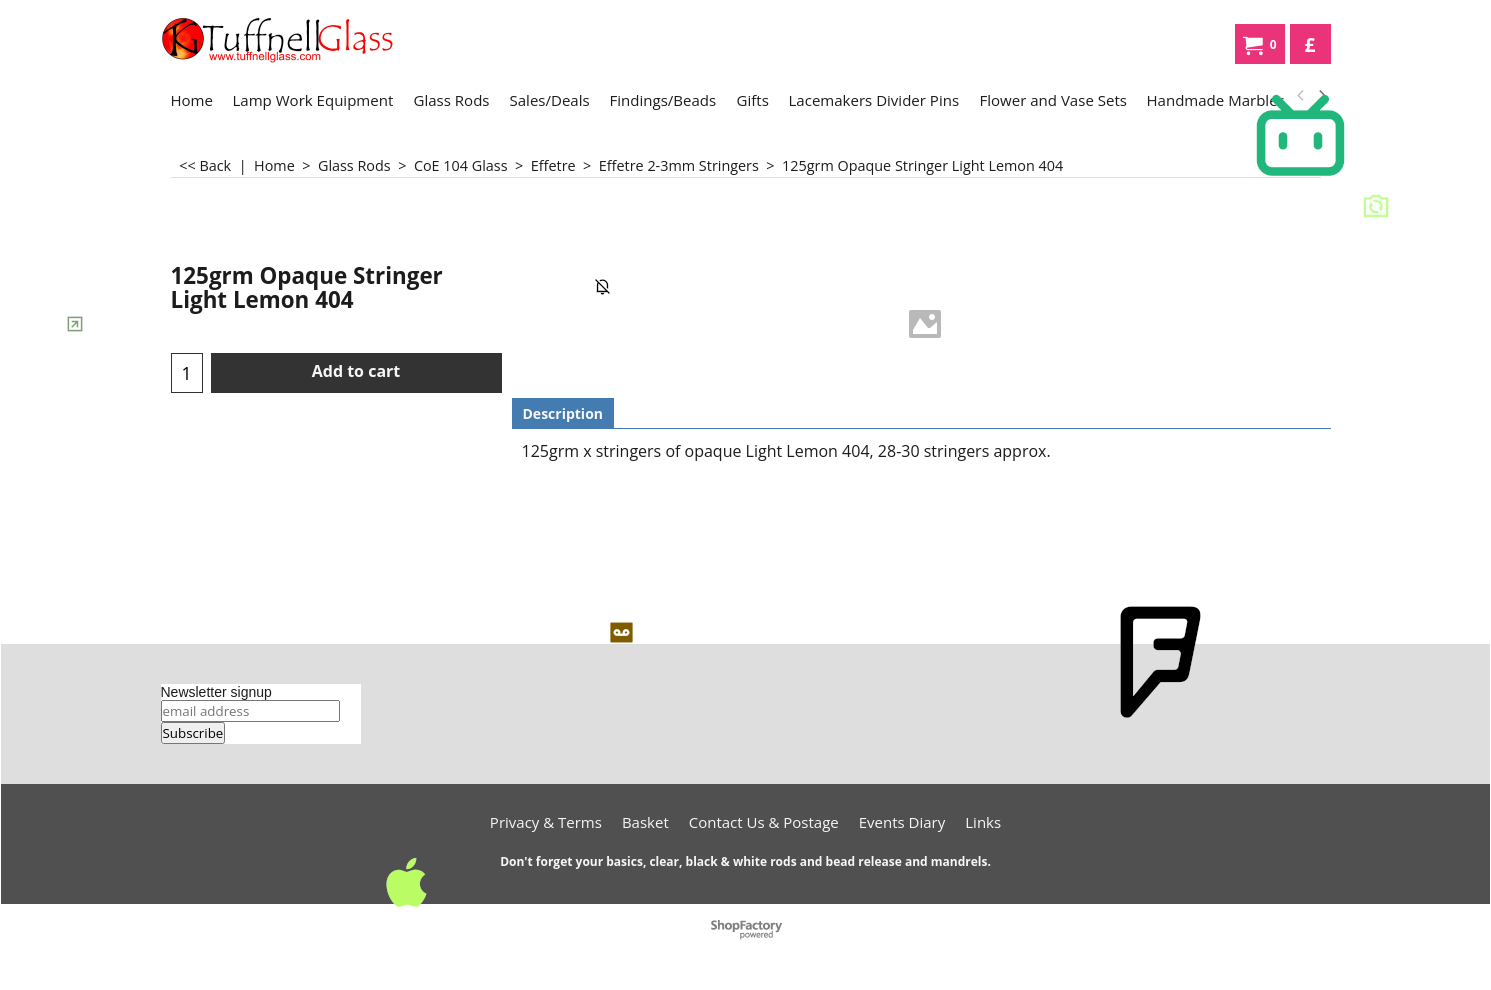 The height and width of the screenshot is (990, 1491). What do you see at coordinates (621, 632) in the screenshot?
I see `play or access audio cassette content` at bounding box center [621, 632].